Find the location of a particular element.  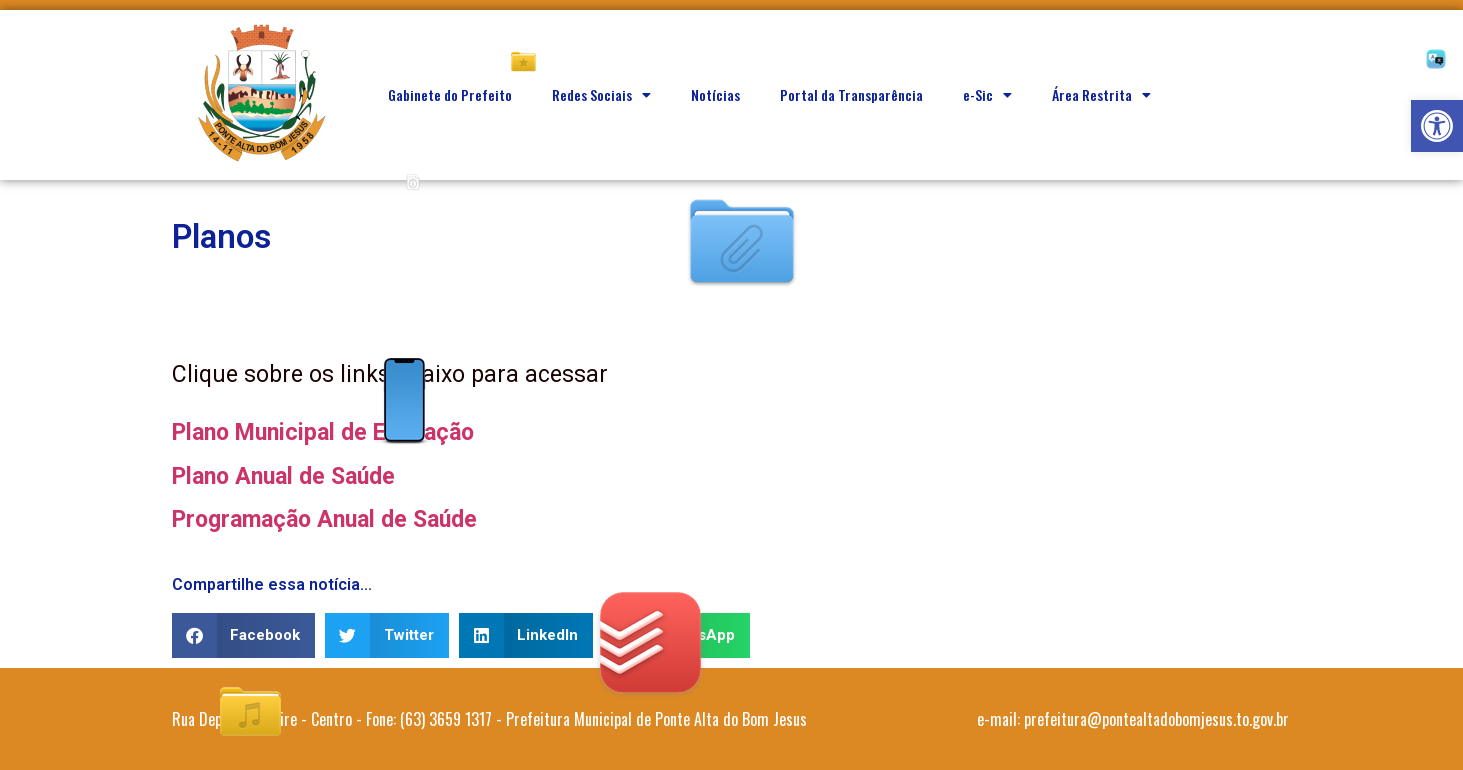

open the readme documentation file is located at coordinates (413, 182).